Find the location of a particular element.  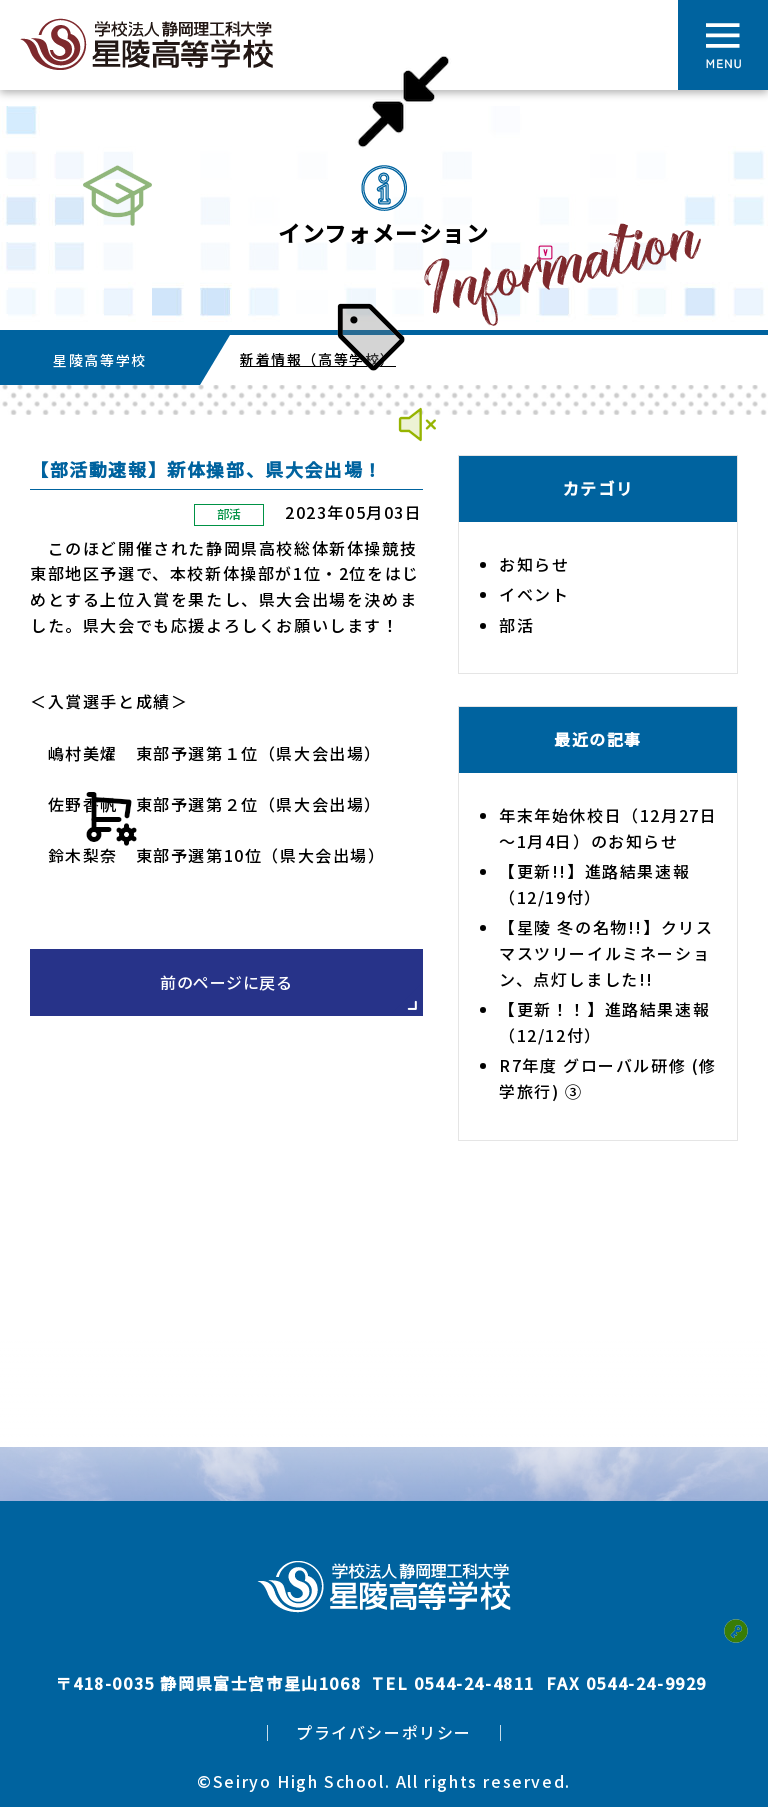

exit fullscreen mode is located at coordinates (403, 101).